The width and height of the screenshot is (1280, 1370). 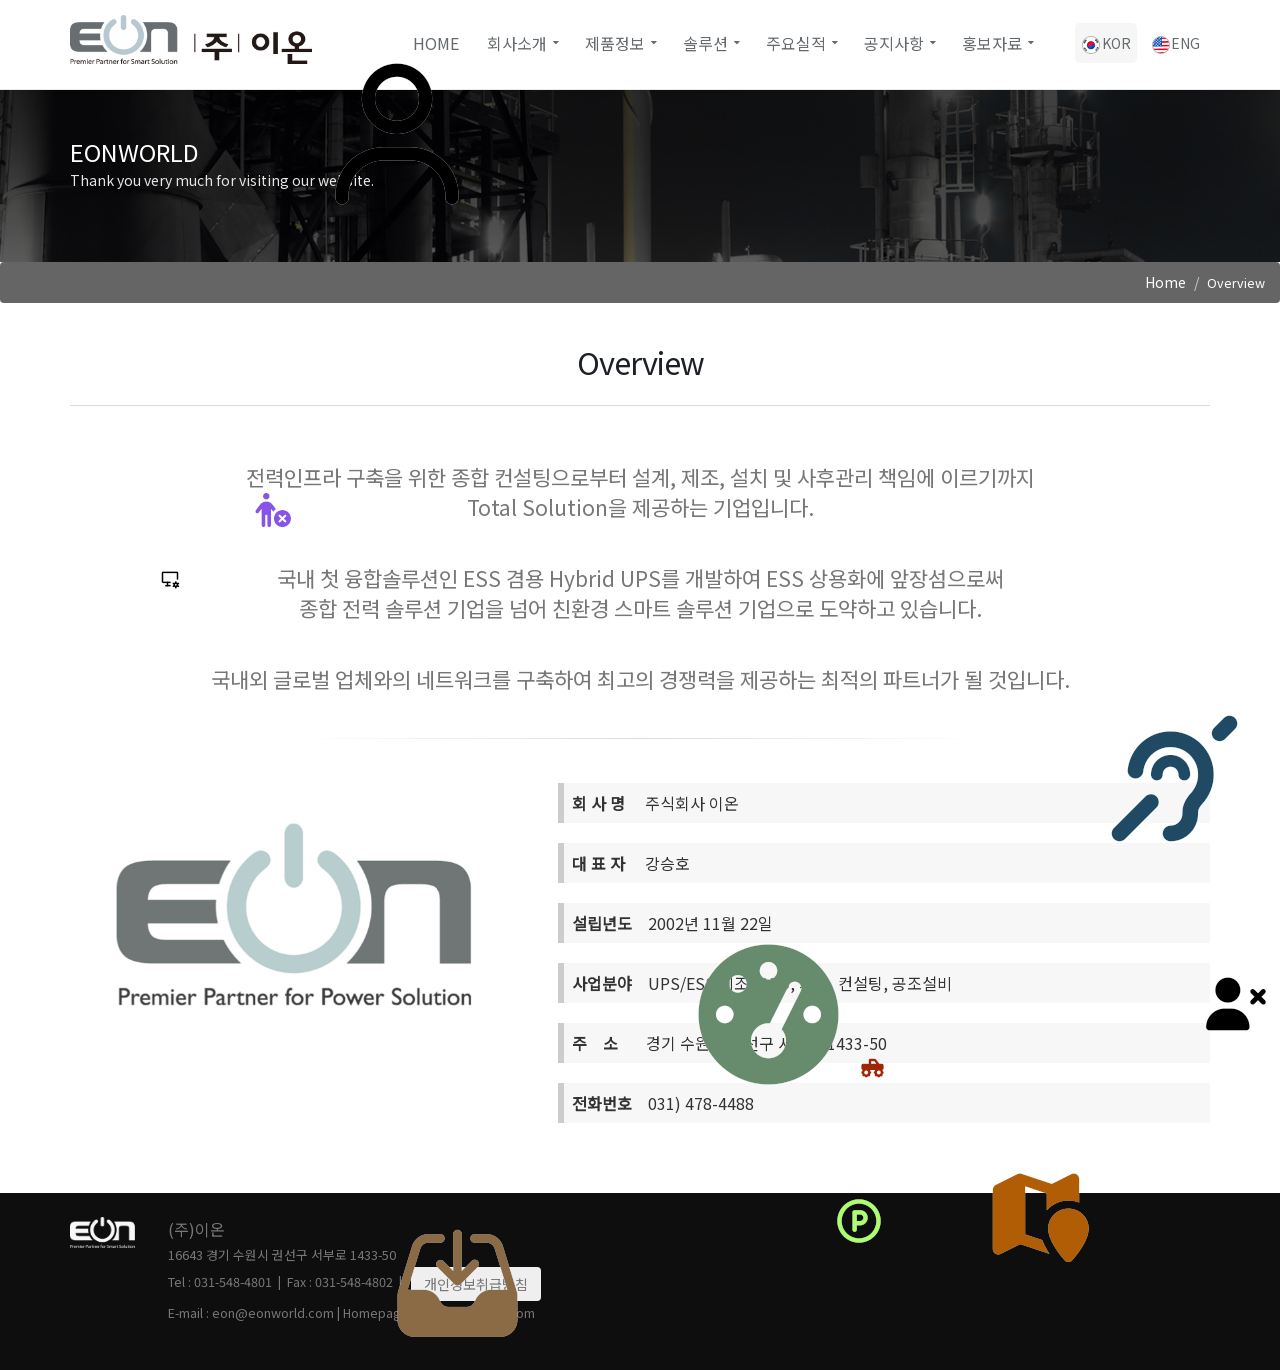 What do you see at coordinates (397, 134) in the screenshot?
I see `view user profile` at bounding box center [397, 134].